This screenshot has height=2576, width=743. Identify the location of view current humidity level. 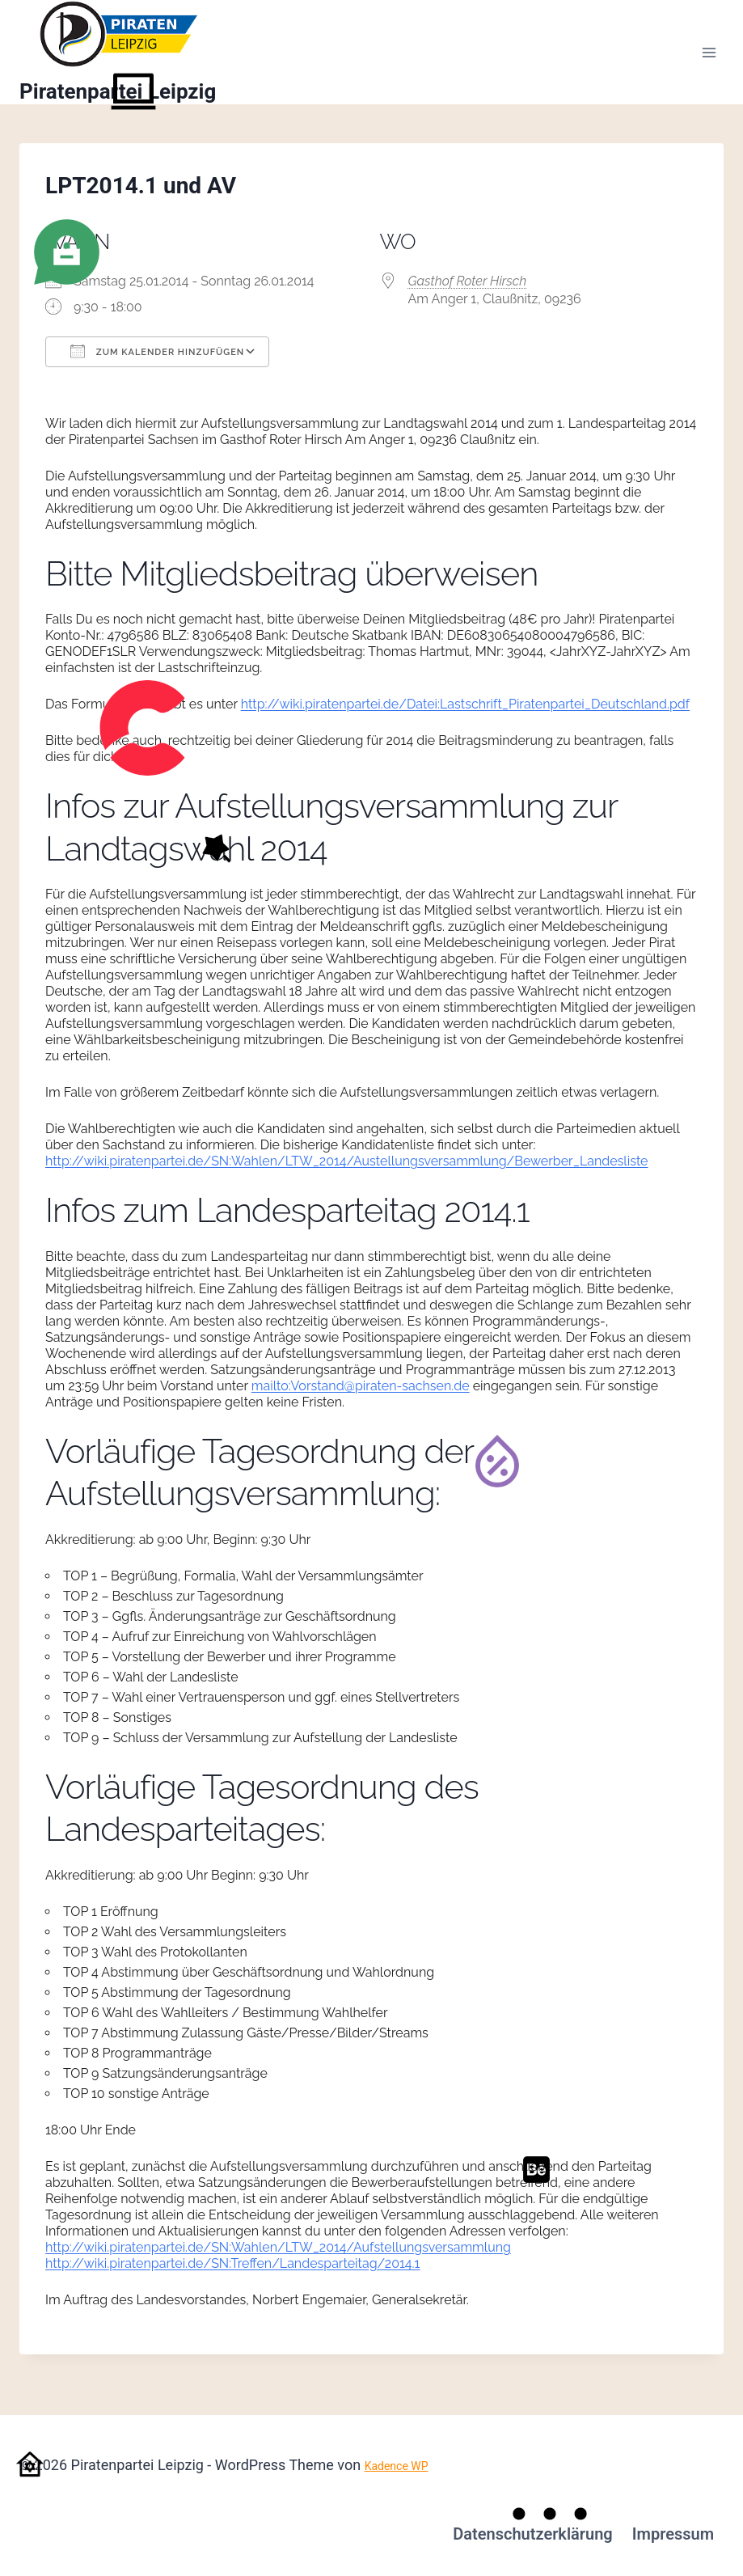
(497, 1463).